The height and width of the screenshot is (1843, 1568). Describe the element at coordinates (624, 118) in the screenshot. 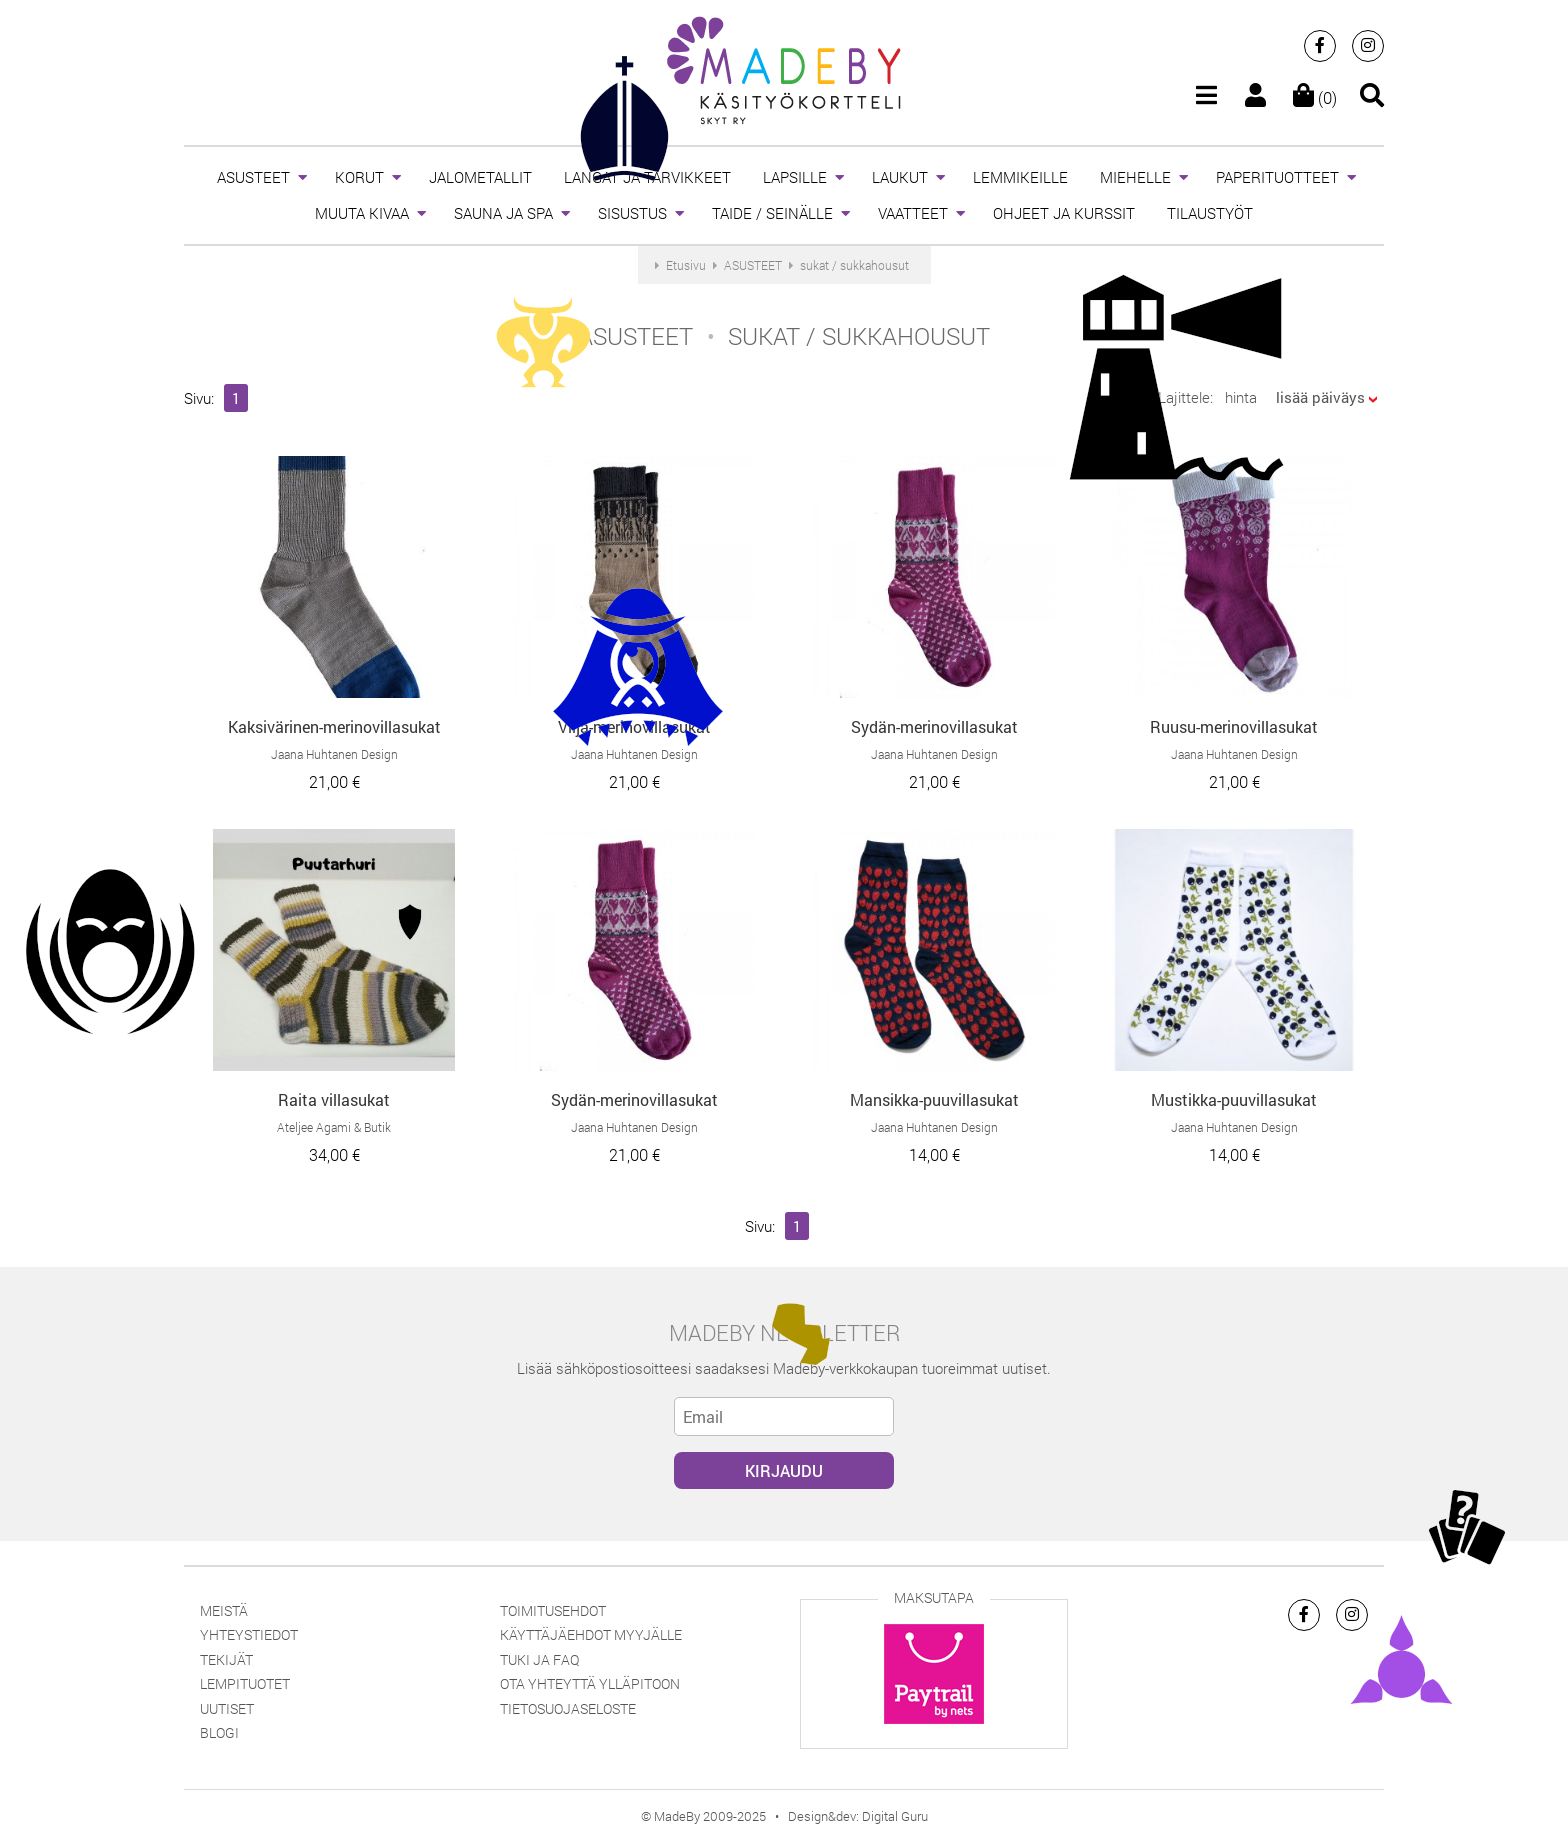

I see `indicates religious or papal content` at that location.